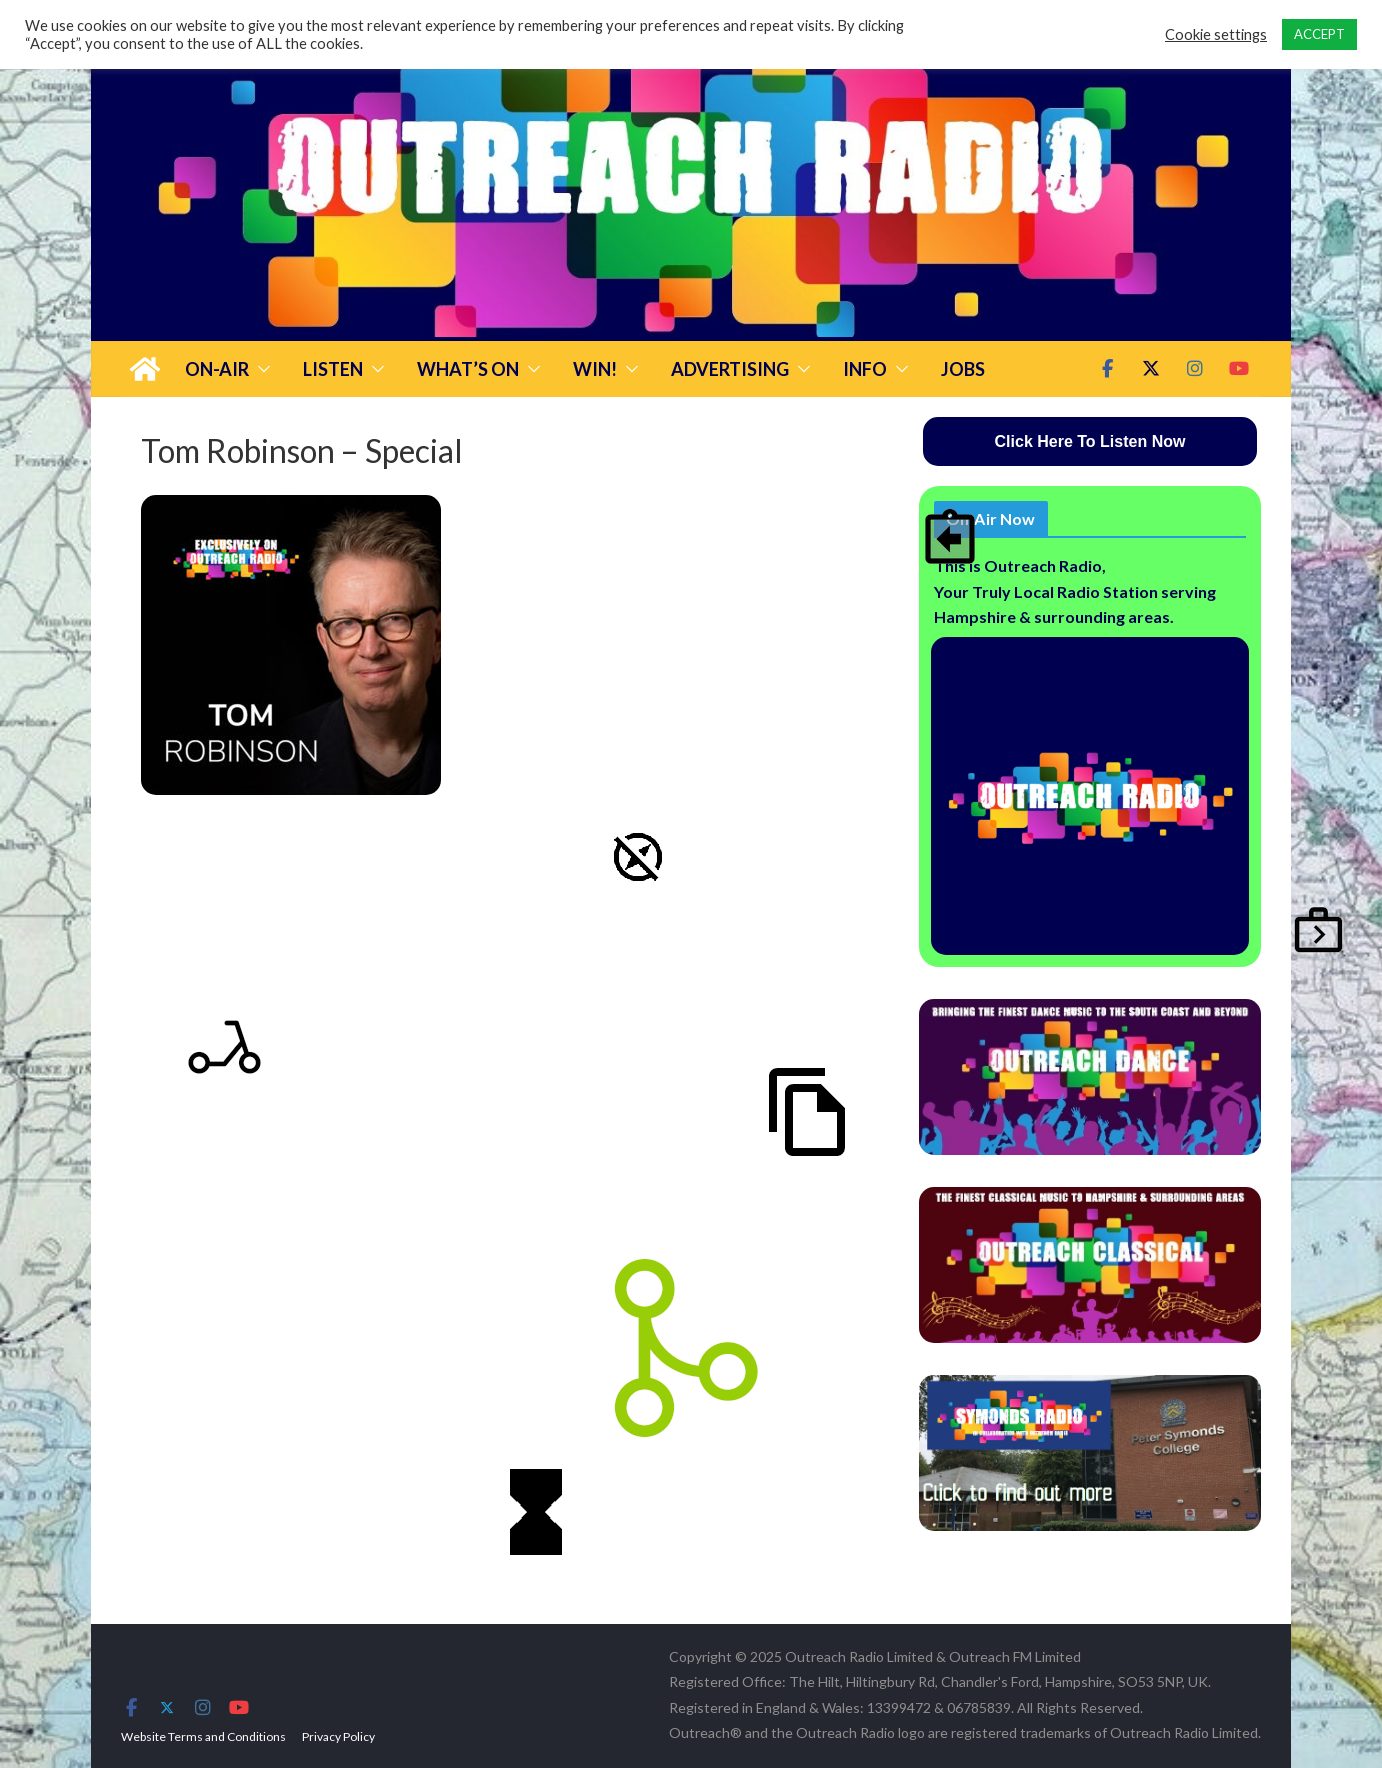 The width and height of the screenshot is (1382, 1768). Describe the element at coordinates (686, 1354) in the screenshot. I see `merge branches in version control` at that location.